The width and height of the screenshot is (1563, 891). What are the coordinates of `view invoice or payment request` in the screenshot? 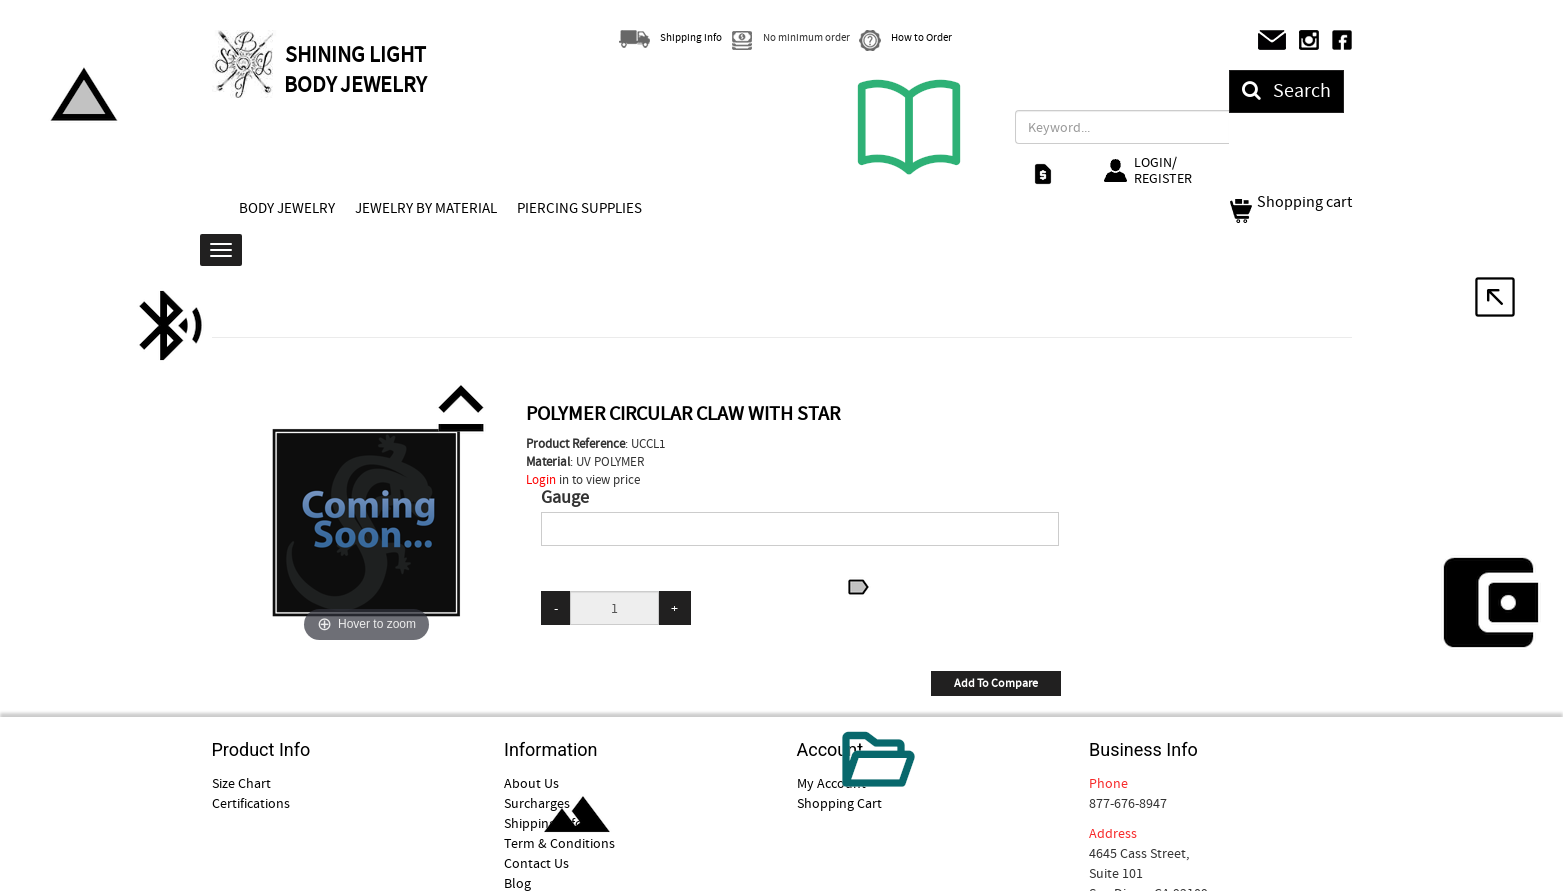 It's located at (1043, 174).